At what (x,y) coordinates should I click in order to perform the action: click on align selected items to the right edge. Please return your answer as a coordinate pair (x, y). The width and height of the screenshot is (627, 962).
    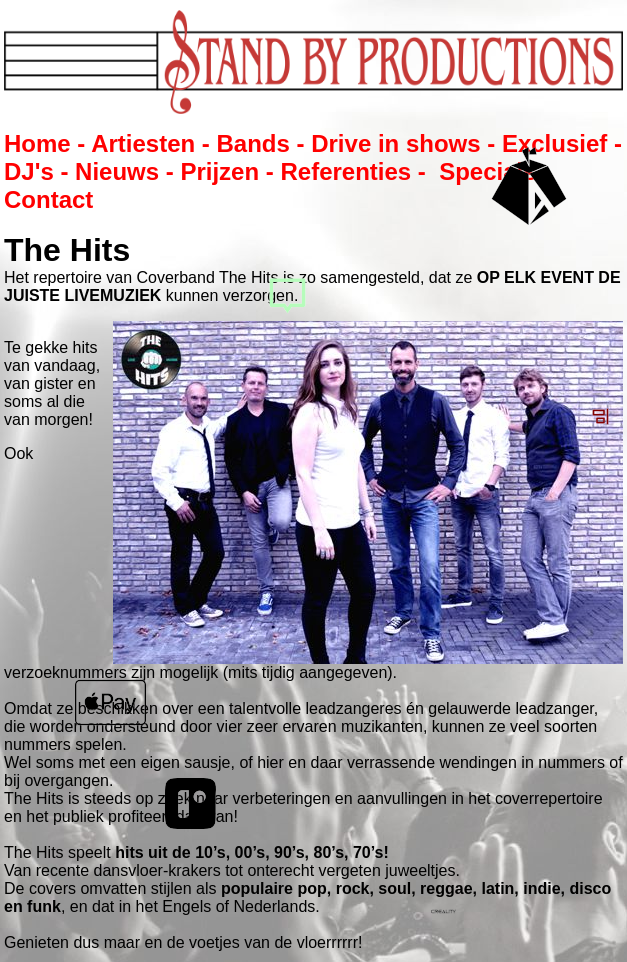
    Looking at the image, I should click on (600, 416).